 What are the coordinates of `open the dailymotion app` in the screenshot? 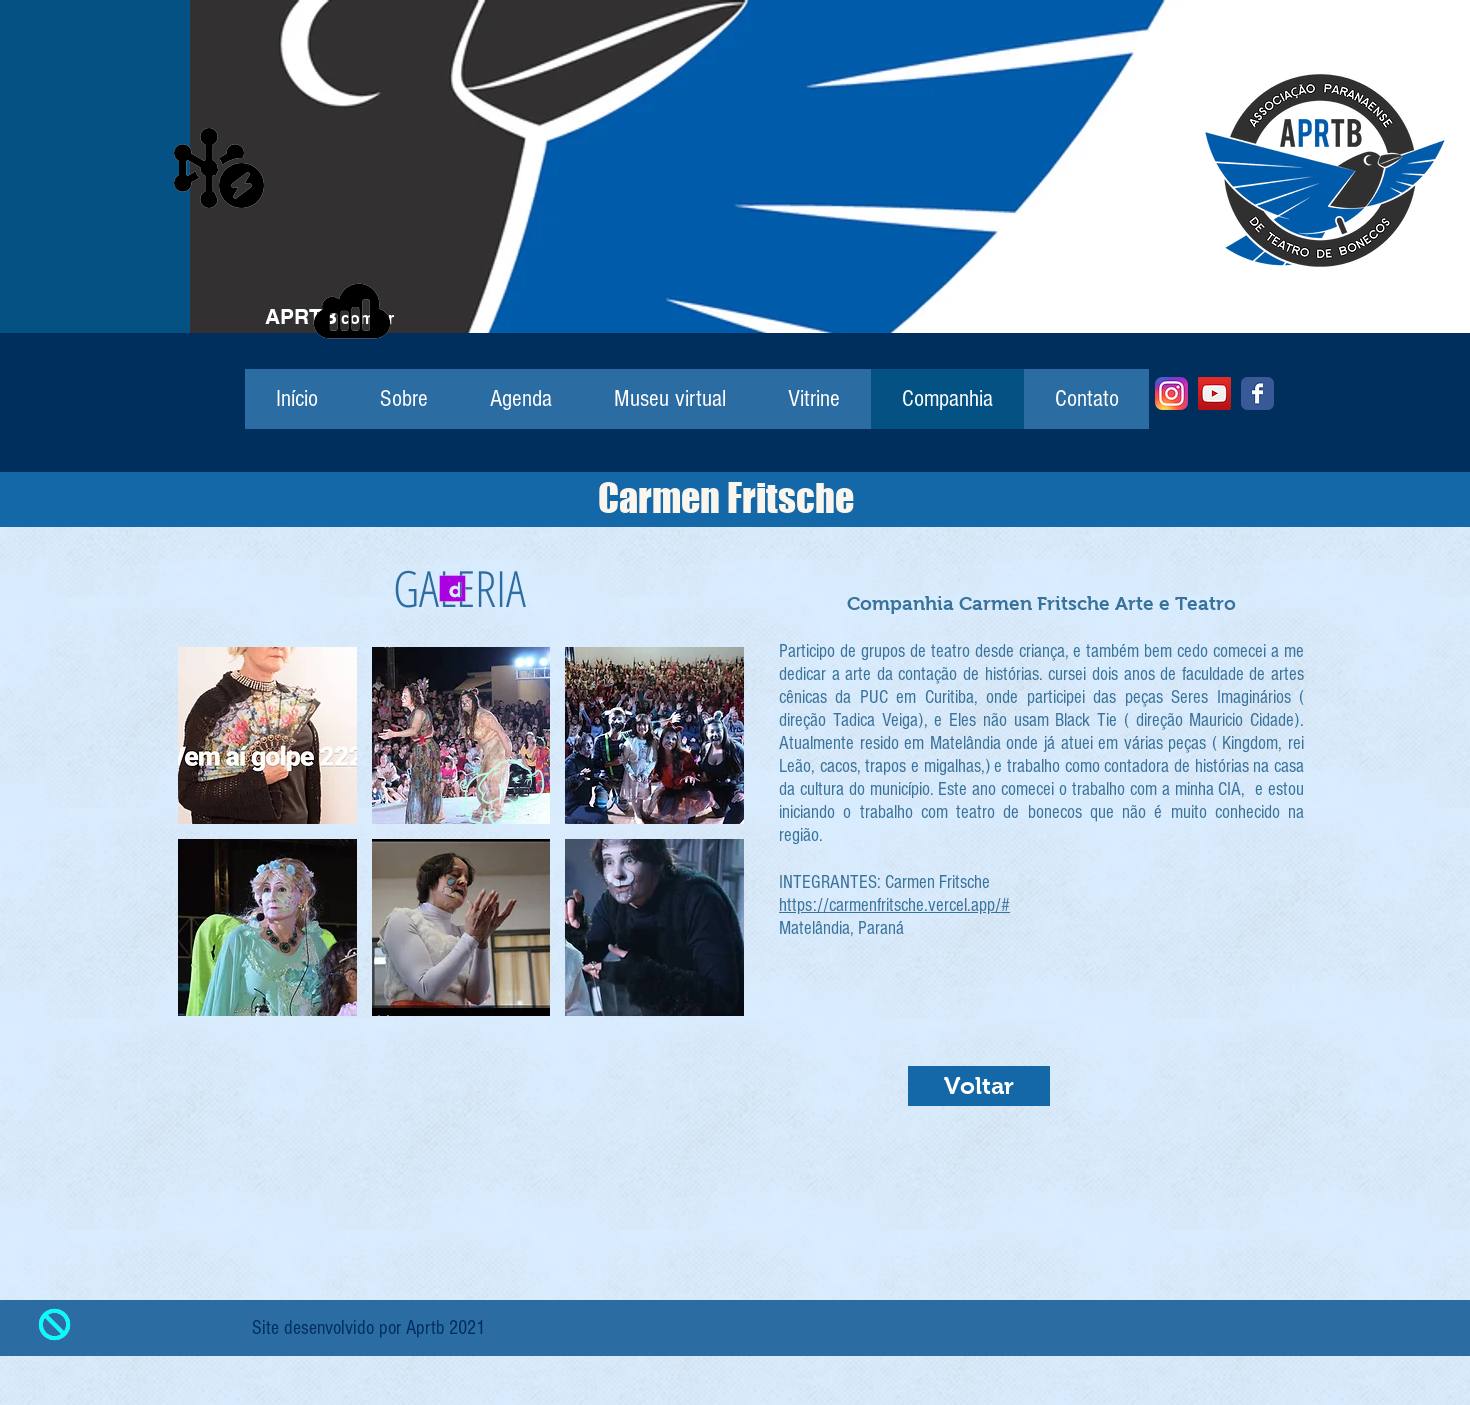 It's located at (452, 588).